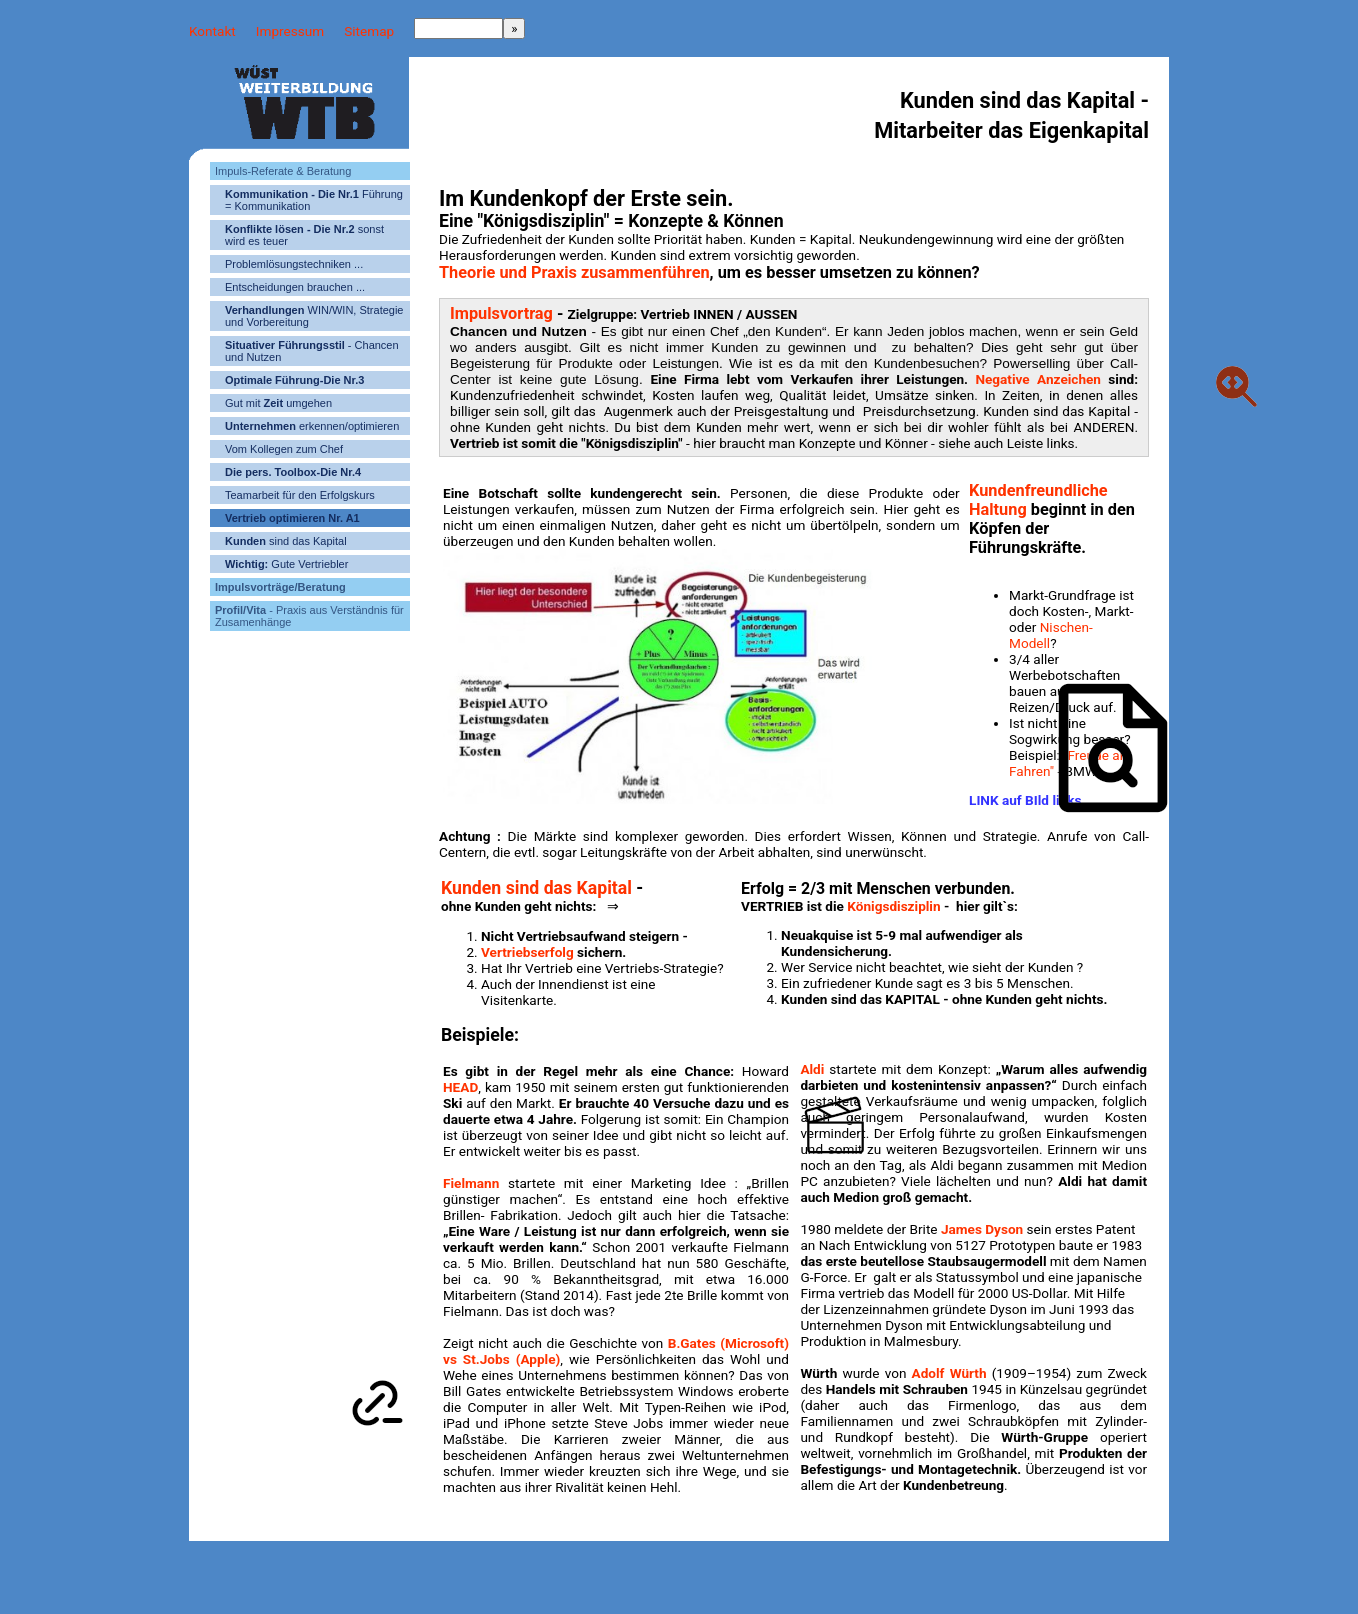 The height and width of the screenshot is (1614, 1358). I want to click on remove a link or hyperlink, so click(375, 1403).